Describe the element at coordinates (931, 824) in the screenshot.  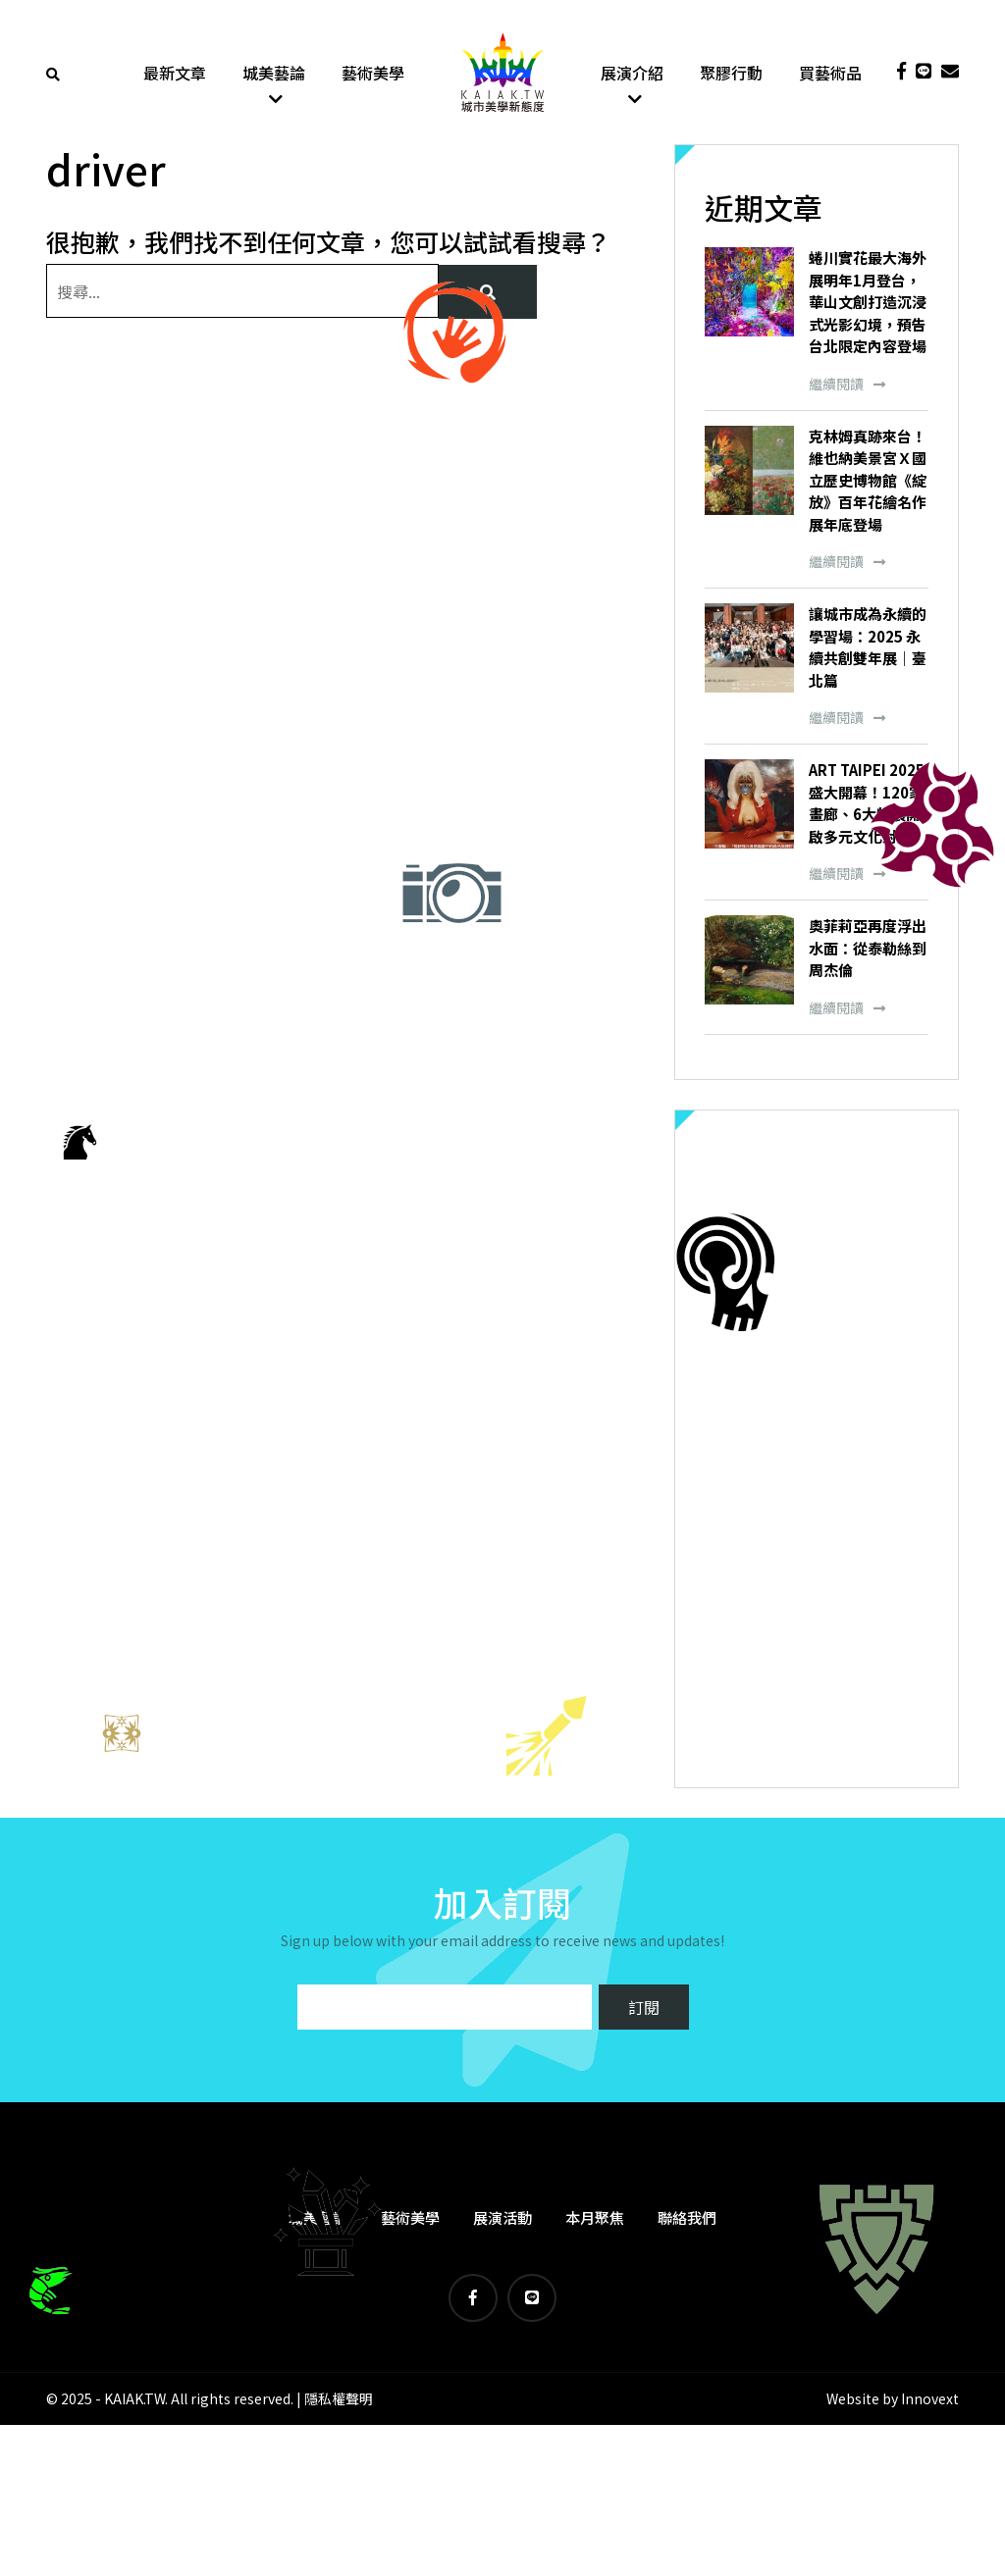
I see `a throwing star or shuriken weapon in a game inventory` at that location.